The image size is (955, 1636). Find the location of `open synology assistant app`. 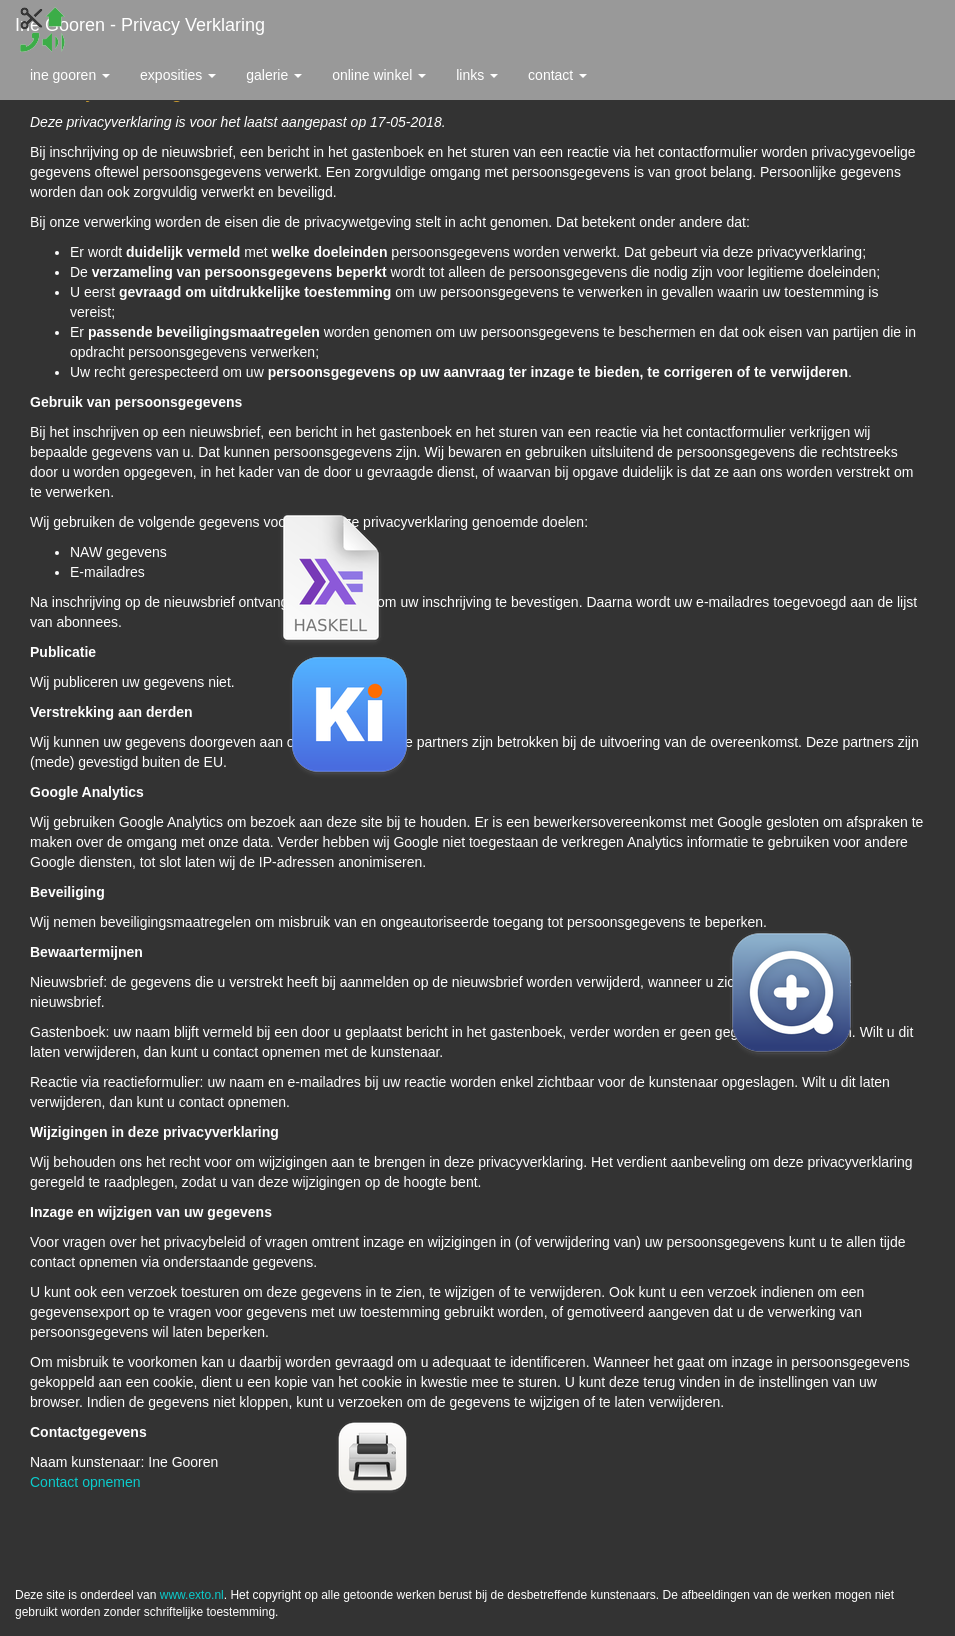

open synology assistant app is located at coordinates (791, 992).